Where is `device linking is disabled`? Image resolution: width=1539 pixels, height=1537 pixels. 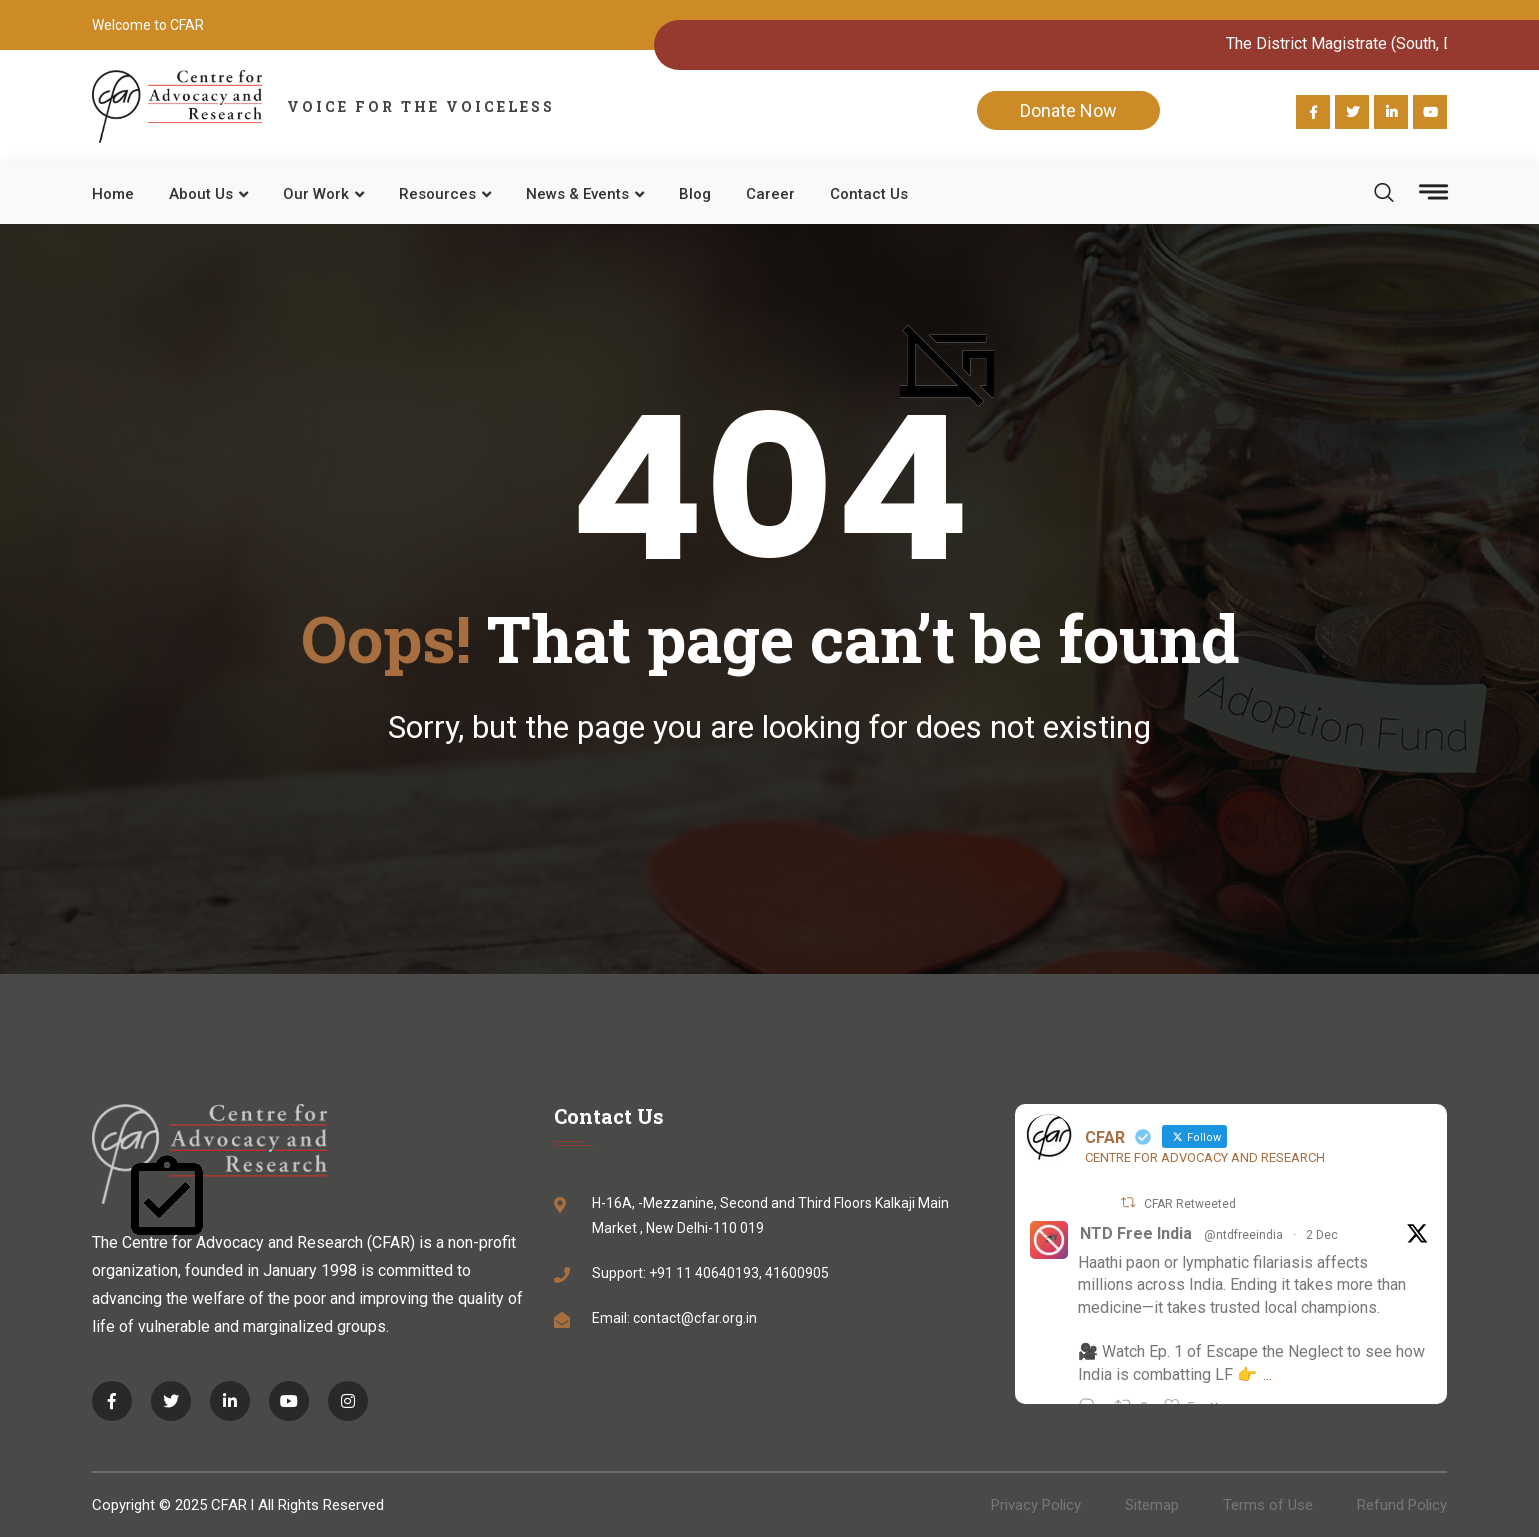
device linking is disabled is located at coordinates (947, 366).